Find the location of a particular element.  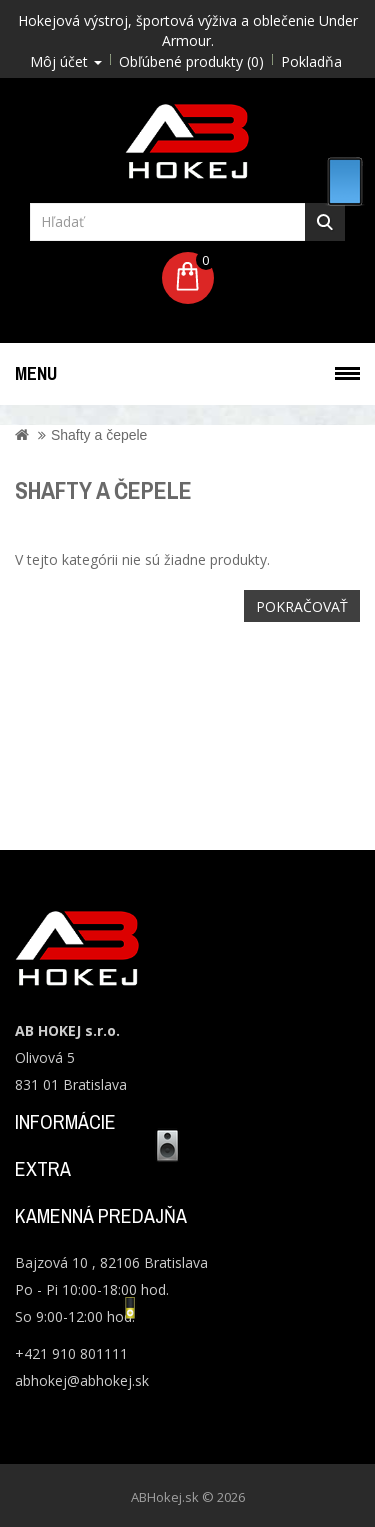

access sound or audio settings is located at coordinates (167, 1145).